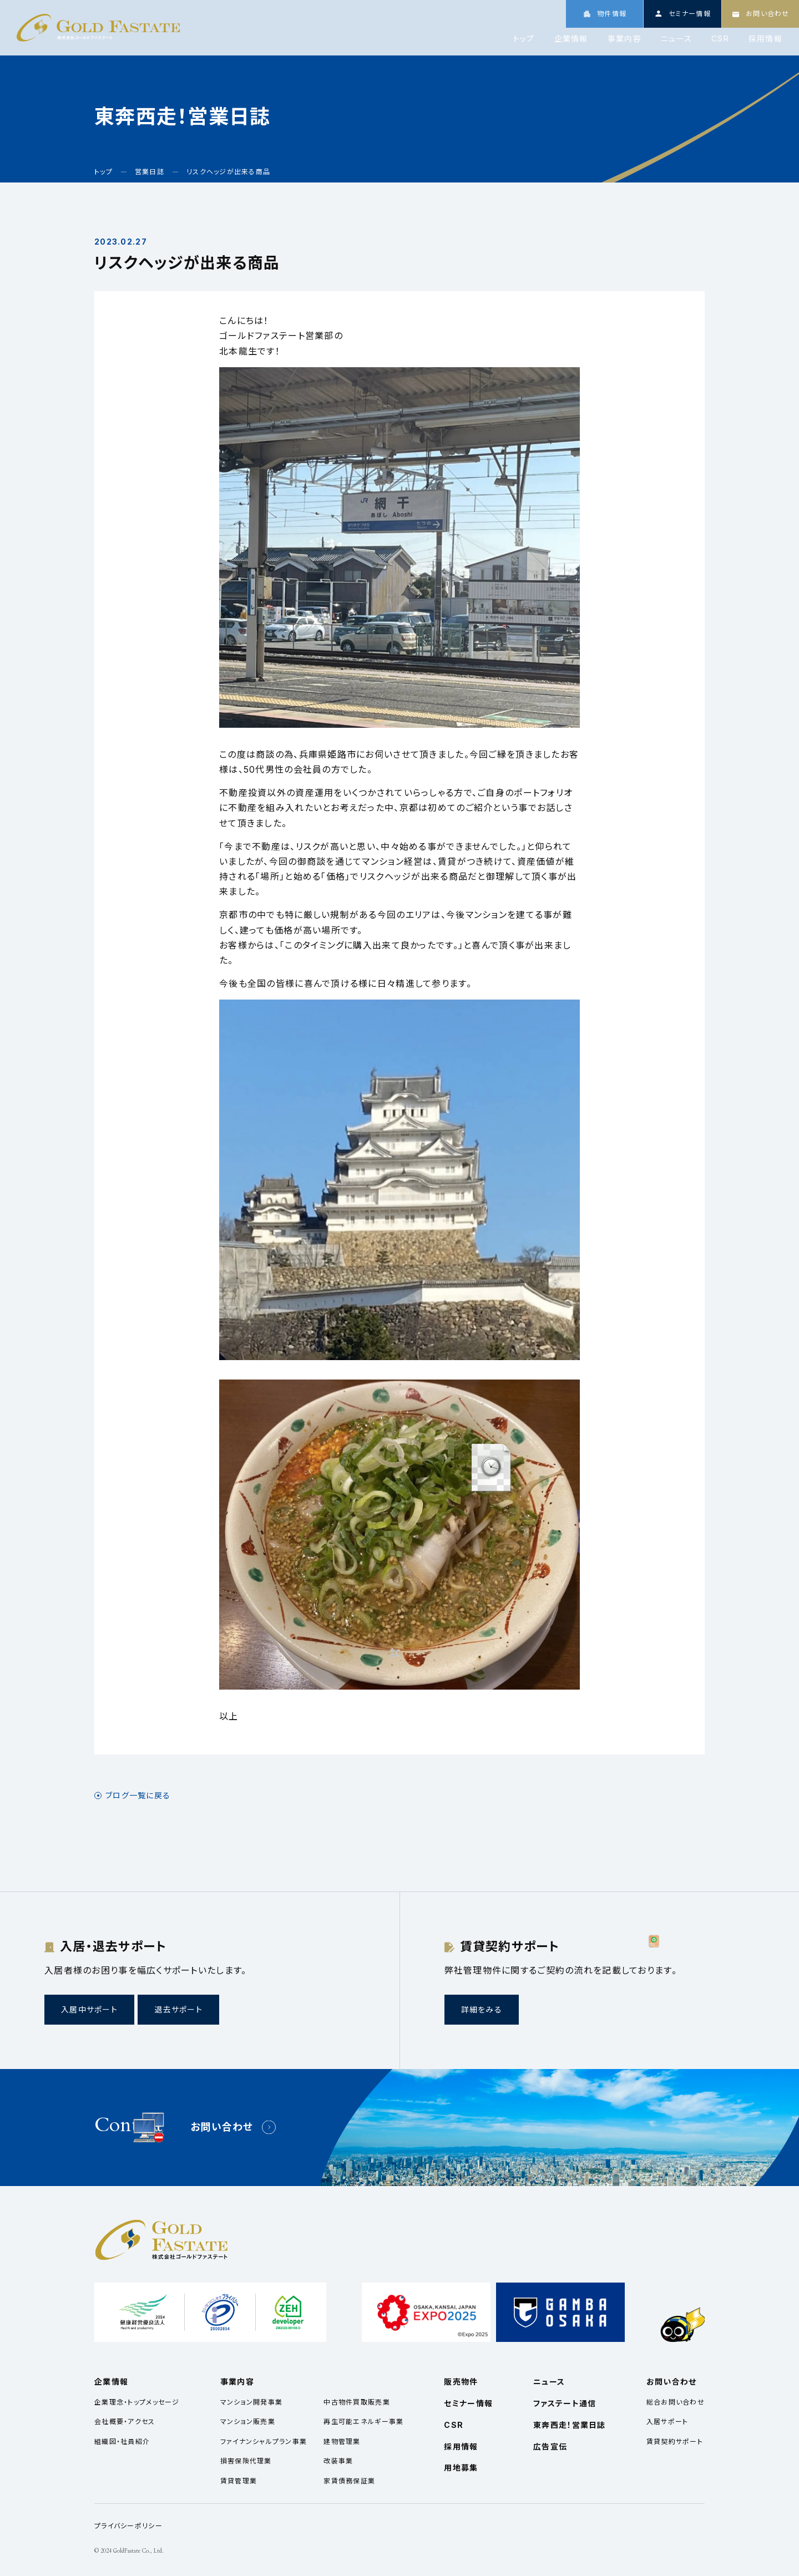 The height and width of the screenshot is (2576, 799). I want to click on indicates network connection error, so click(148, 2127).